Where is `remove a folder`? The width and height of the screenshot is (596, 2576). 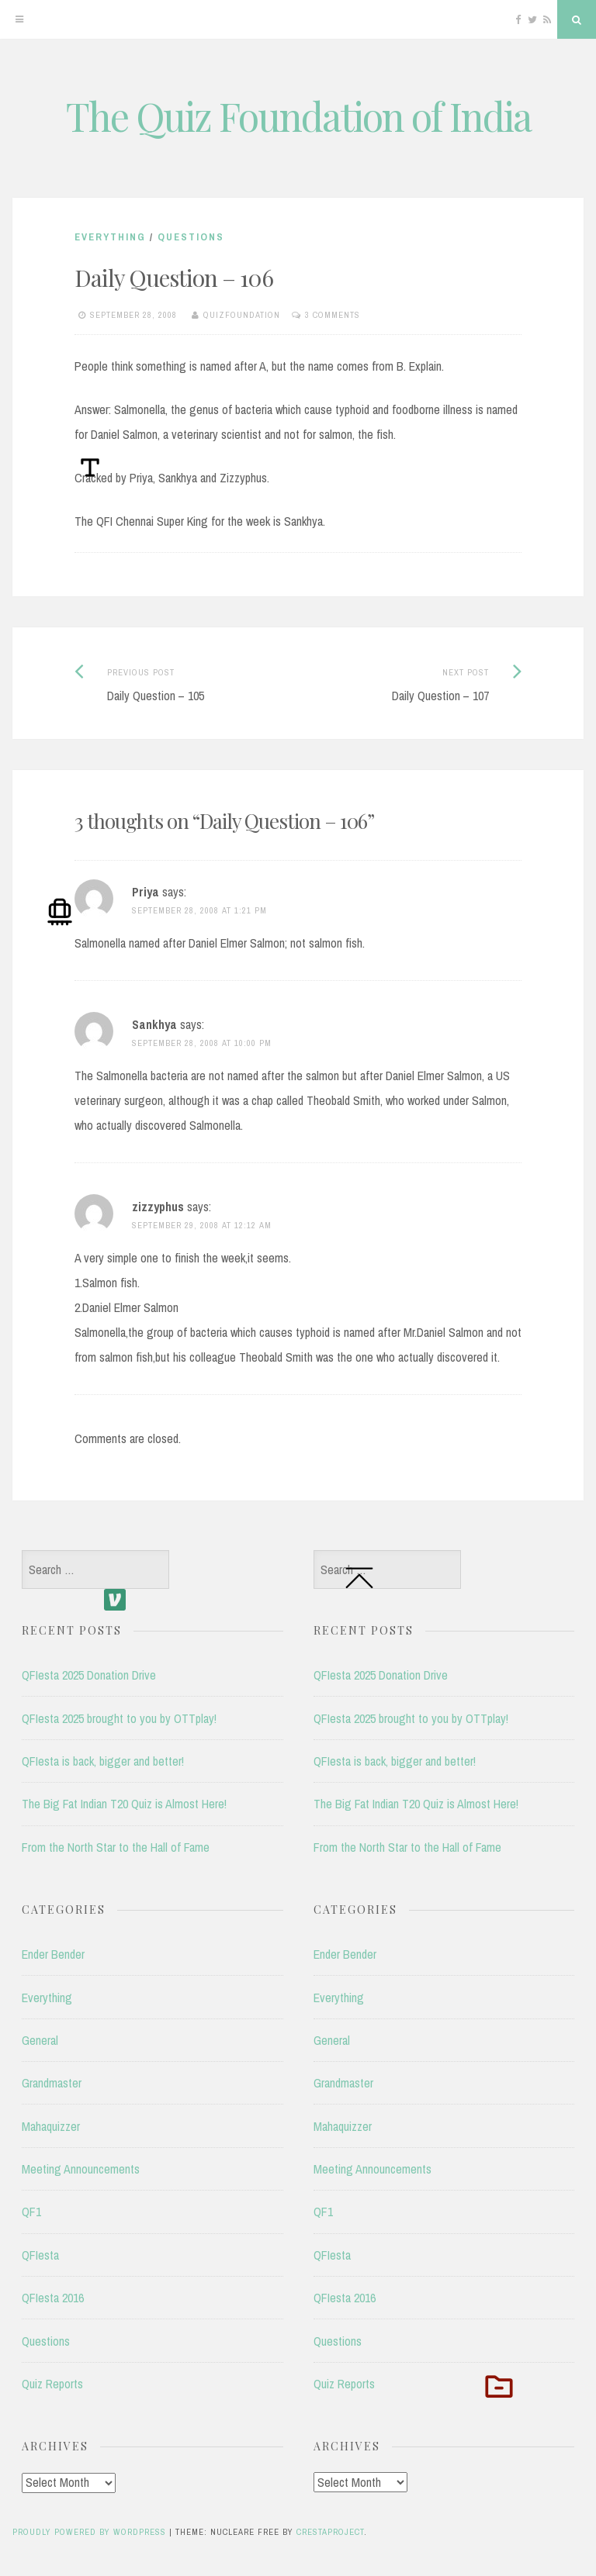 remove a folder is located at coordinates (499, 2386).